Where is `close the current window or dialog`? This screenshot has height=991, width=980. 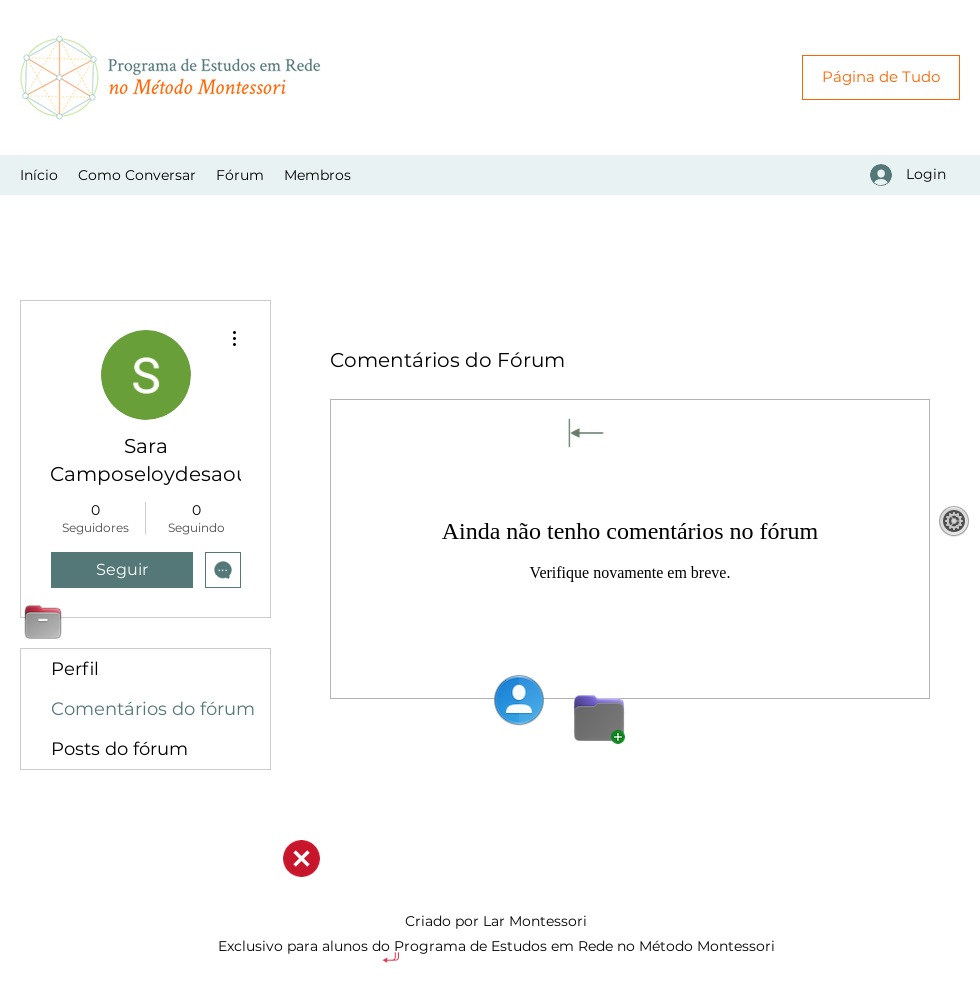
close the current window or dialog is located at coordinates (301, 858).